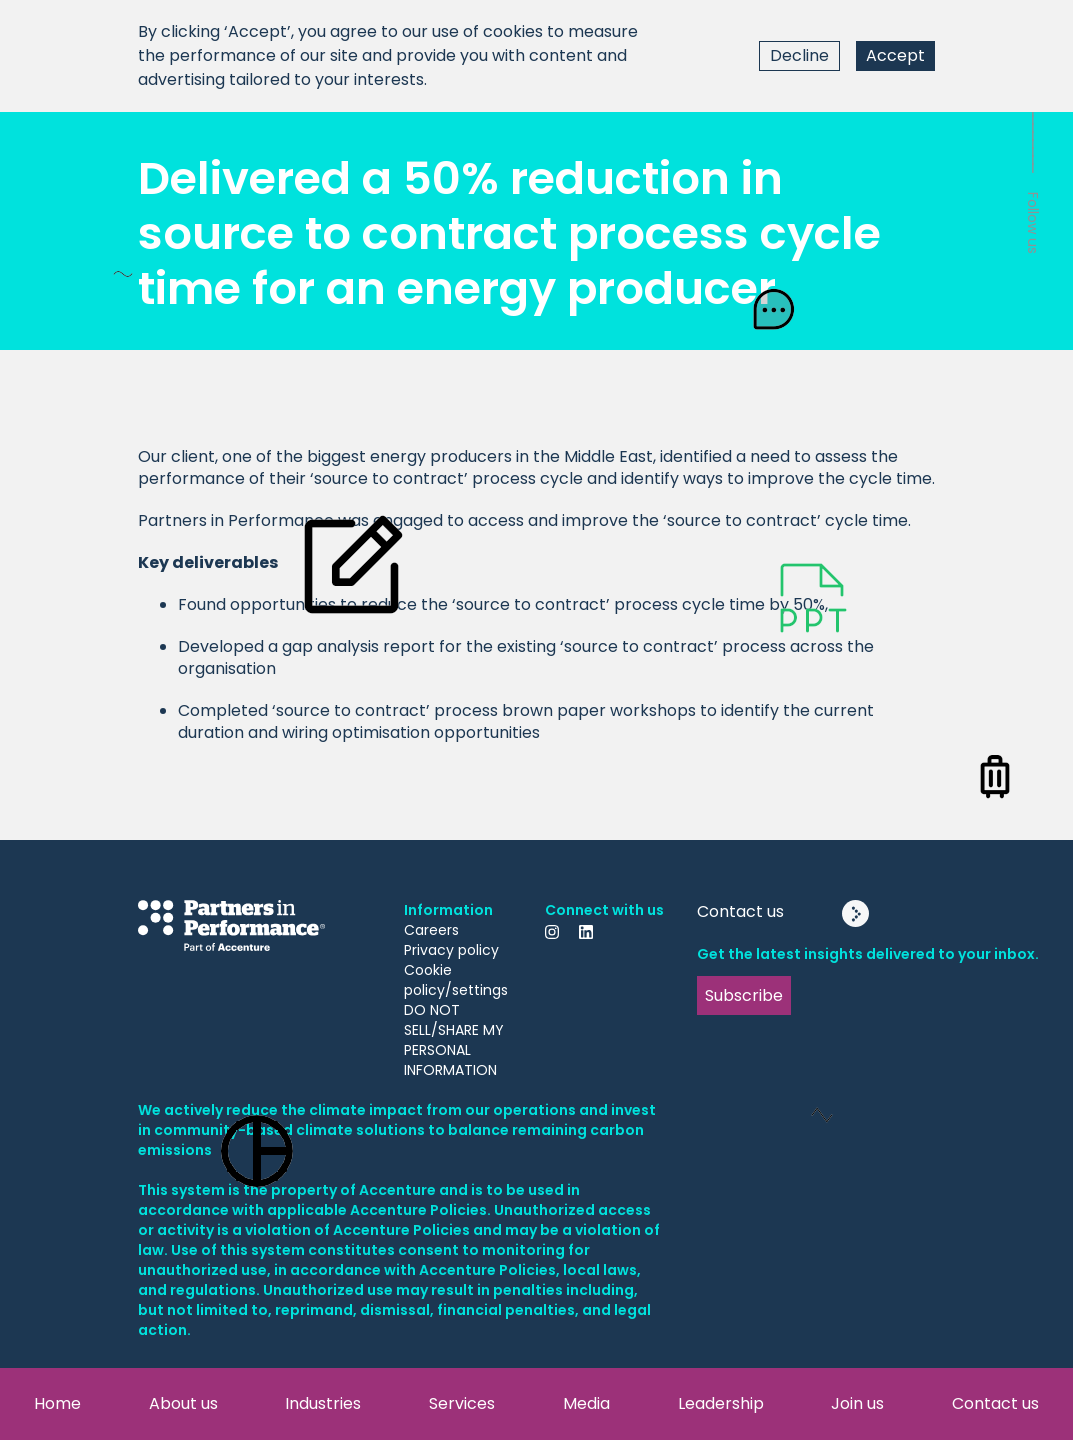 The height and width of the screenshot is (1440, 1073). What do you see at coordinates (351, 566) in the screenshot?
I see `compose a new note` at bounding box center [351, 566].